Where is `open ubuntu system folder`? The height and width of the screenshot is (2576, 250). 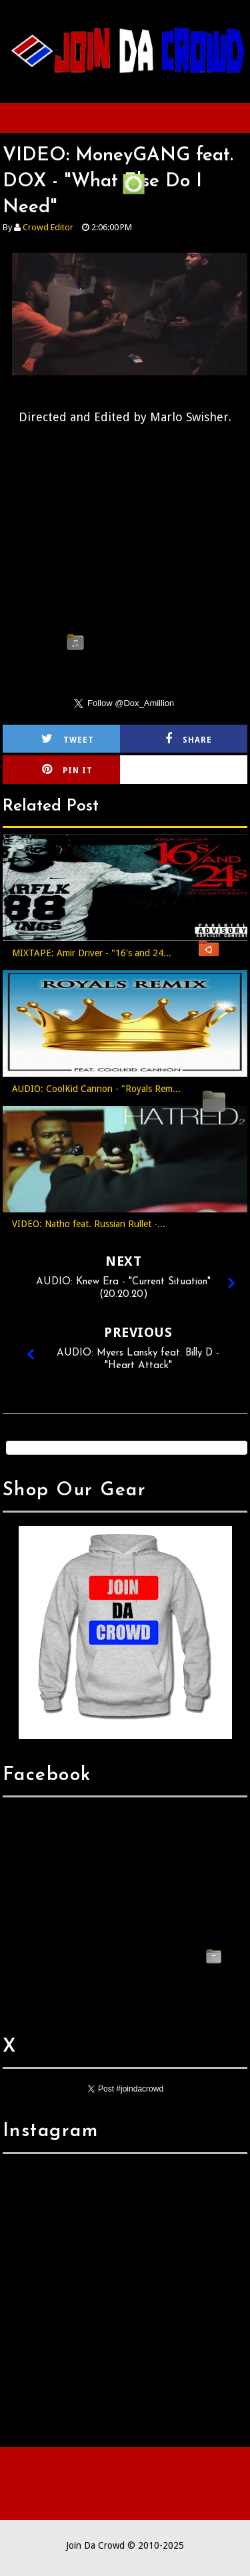 open ubuntu system folder is located at coordinates (209, 949).